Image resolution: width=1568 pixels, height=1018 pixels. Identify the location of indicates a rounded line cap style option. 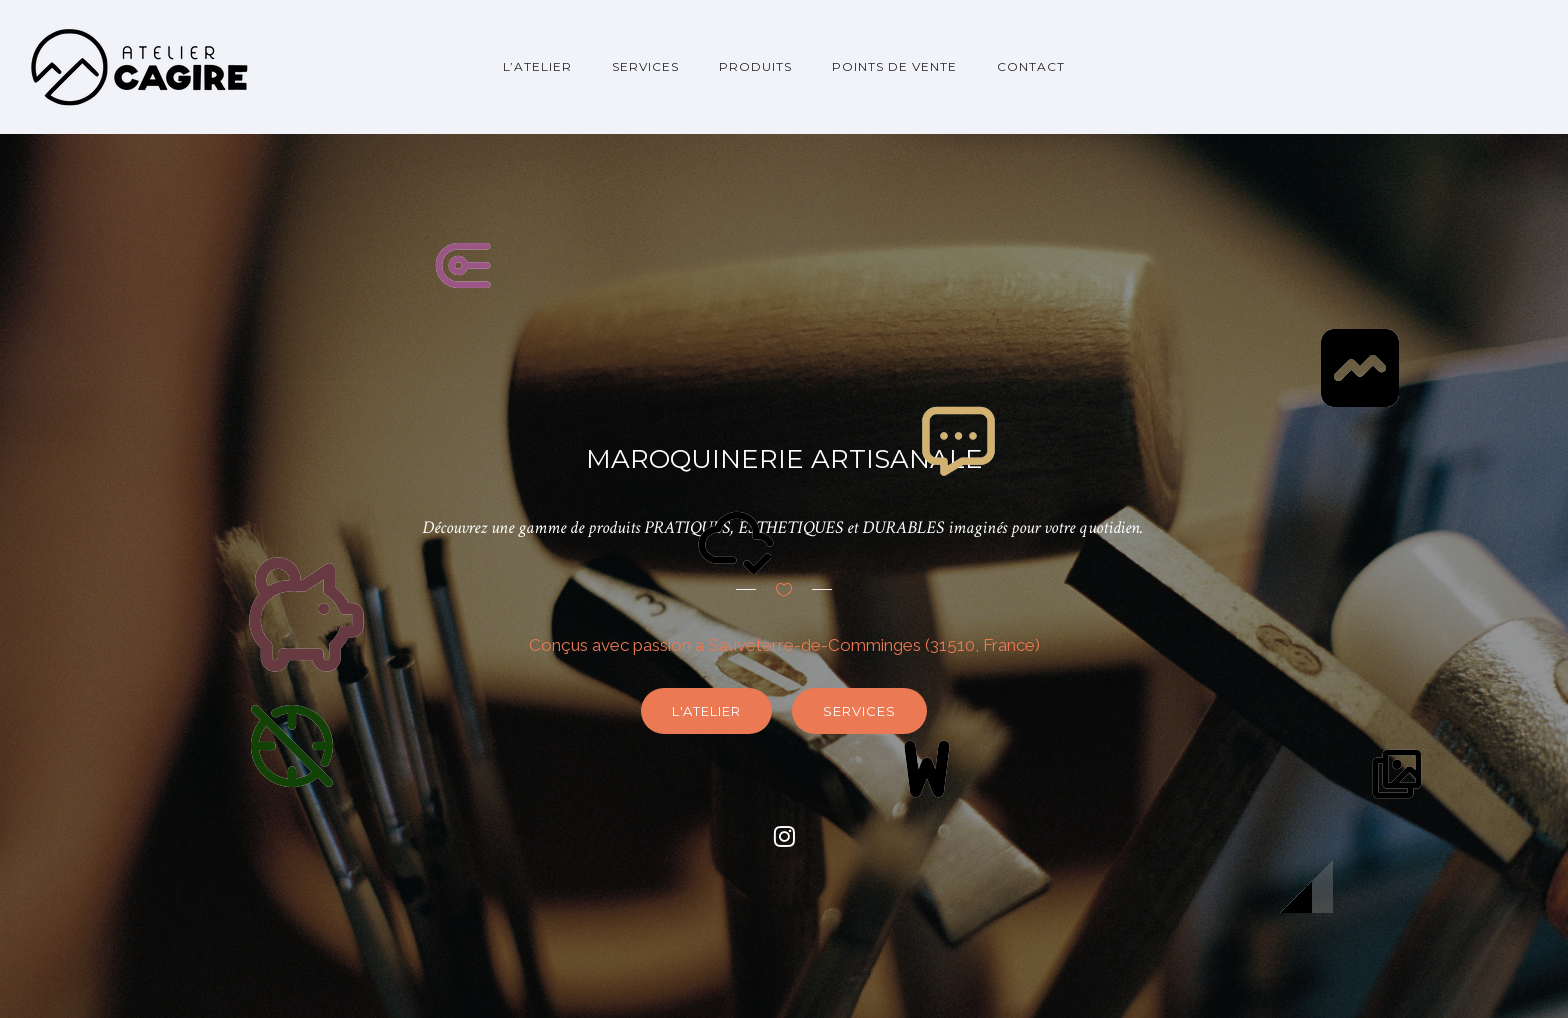
(461, 265).